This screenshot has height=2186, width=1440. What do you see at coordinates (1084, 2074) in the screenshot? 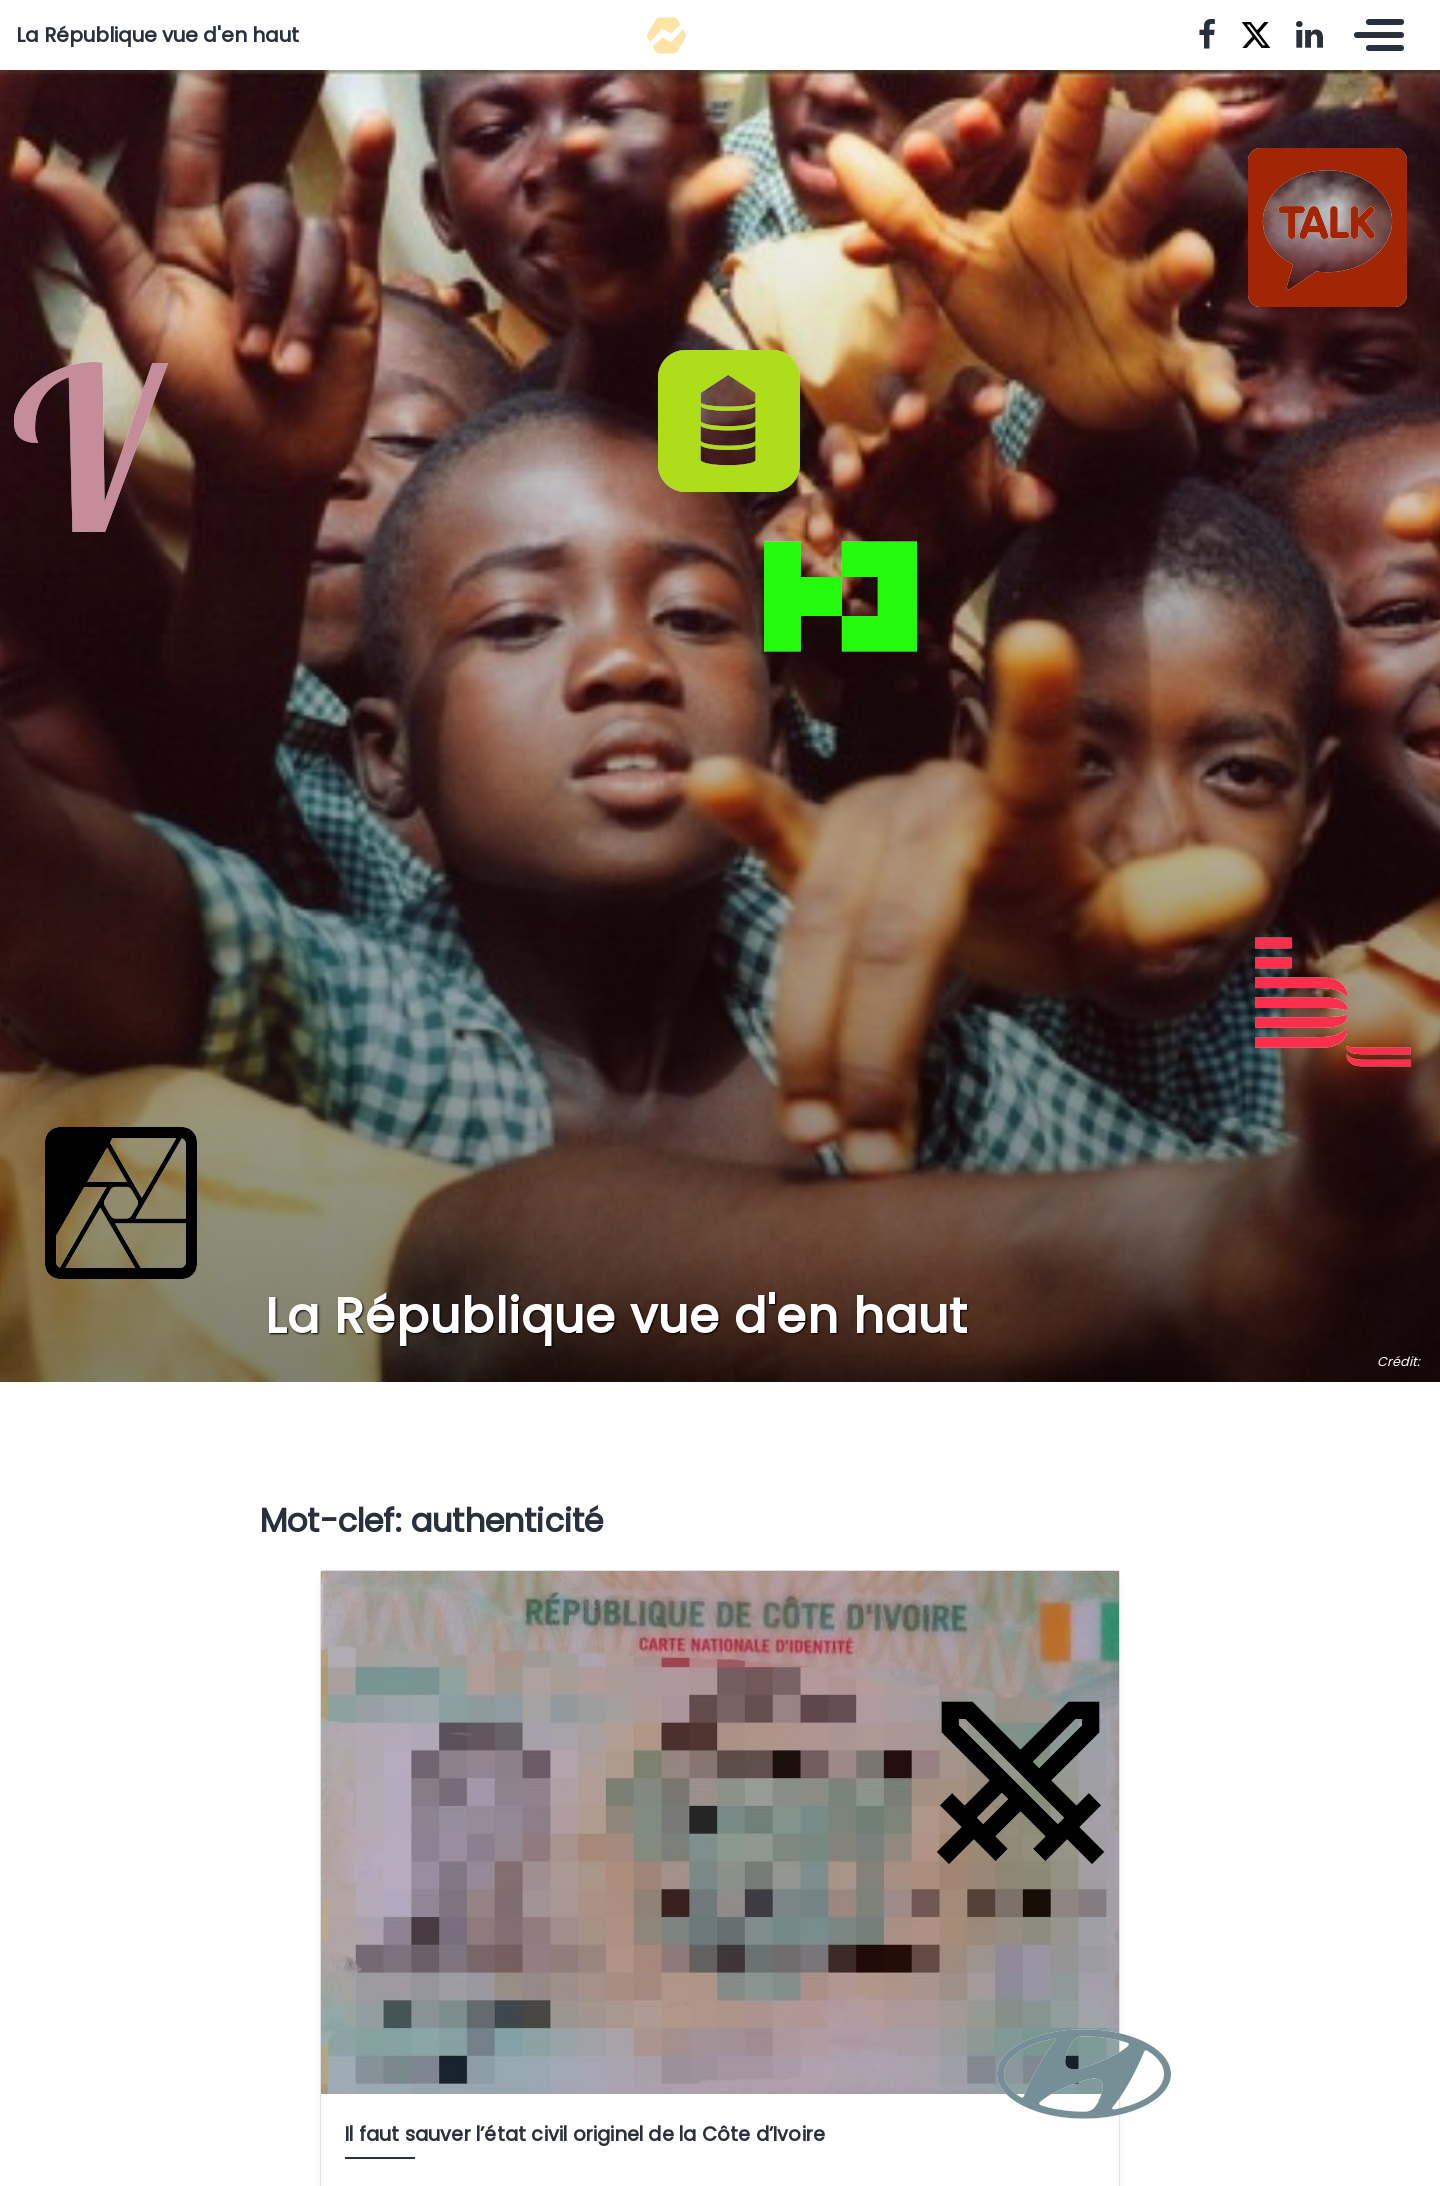
I see `Hyundai brand logo` at bounding box center [1084, 2074].